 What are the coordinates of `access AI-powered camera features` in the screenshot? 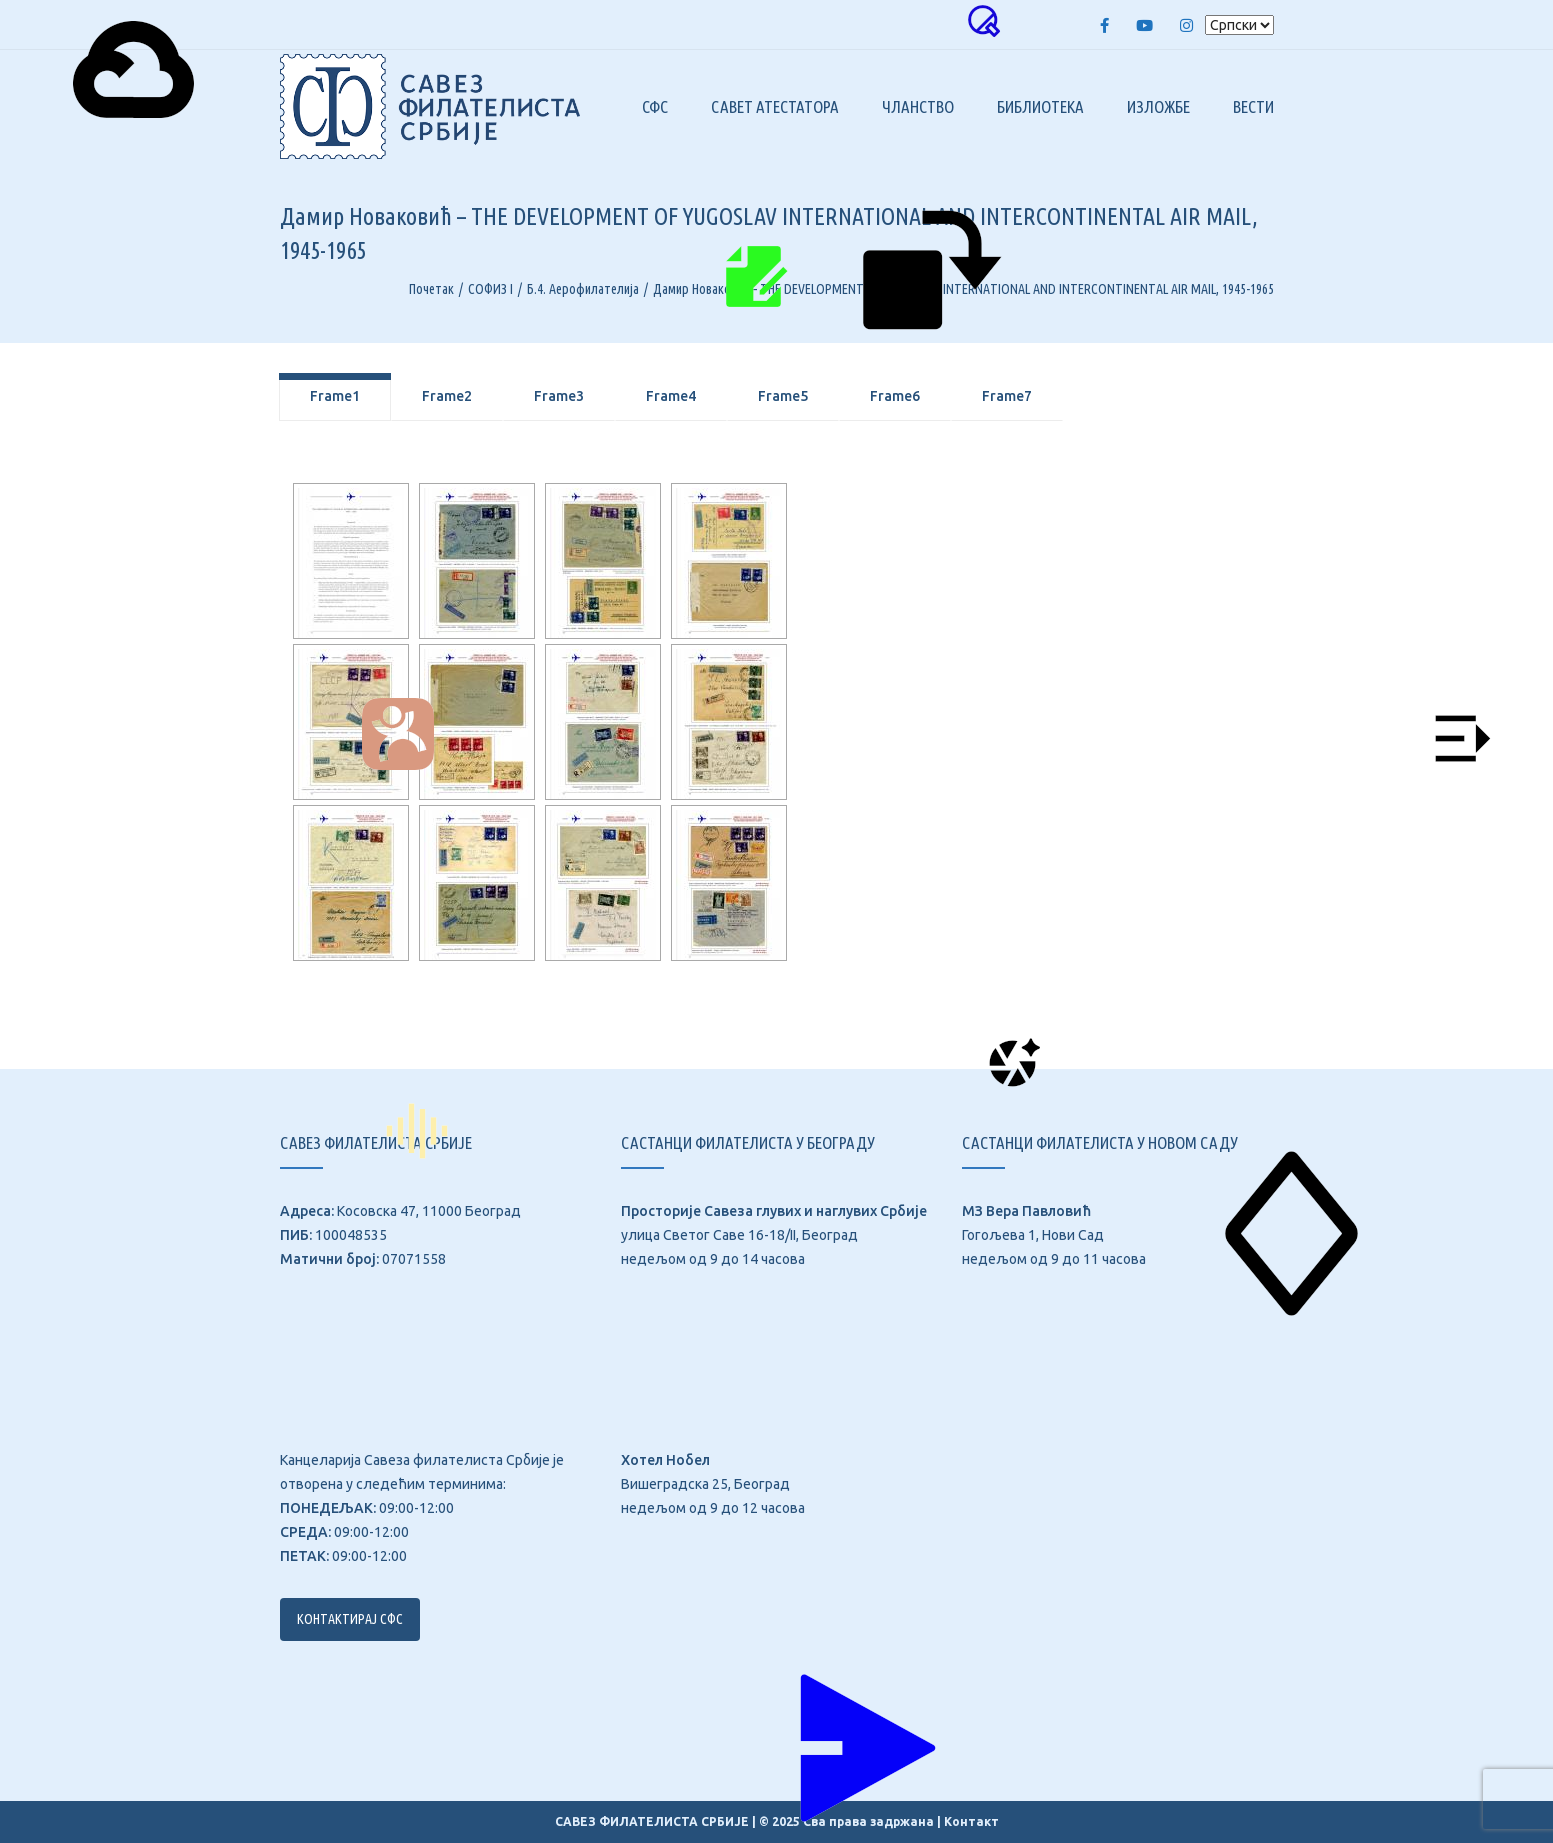 It's located at (1012, 1063).